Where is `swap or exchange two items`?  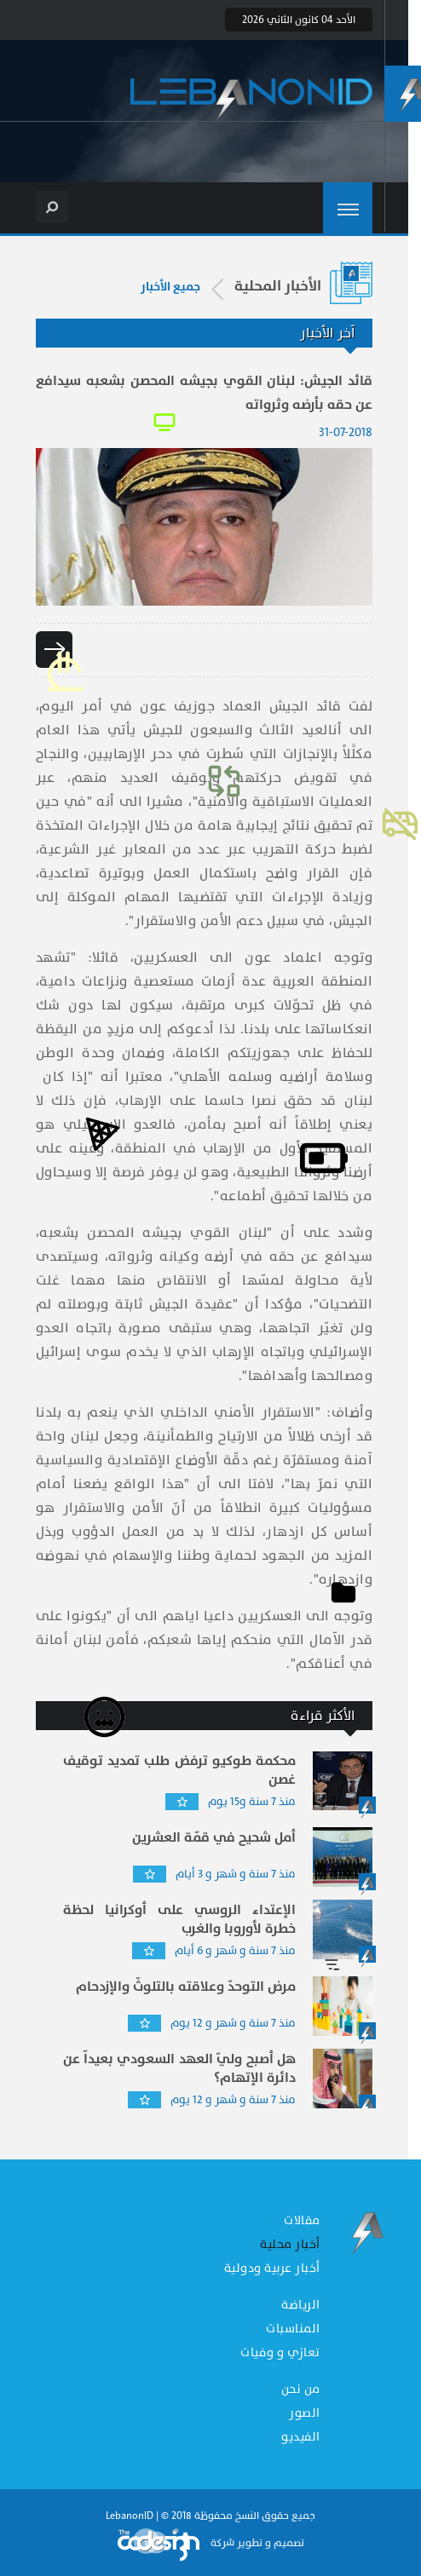 swap or exchange two items is located at coordinates (224, 781).